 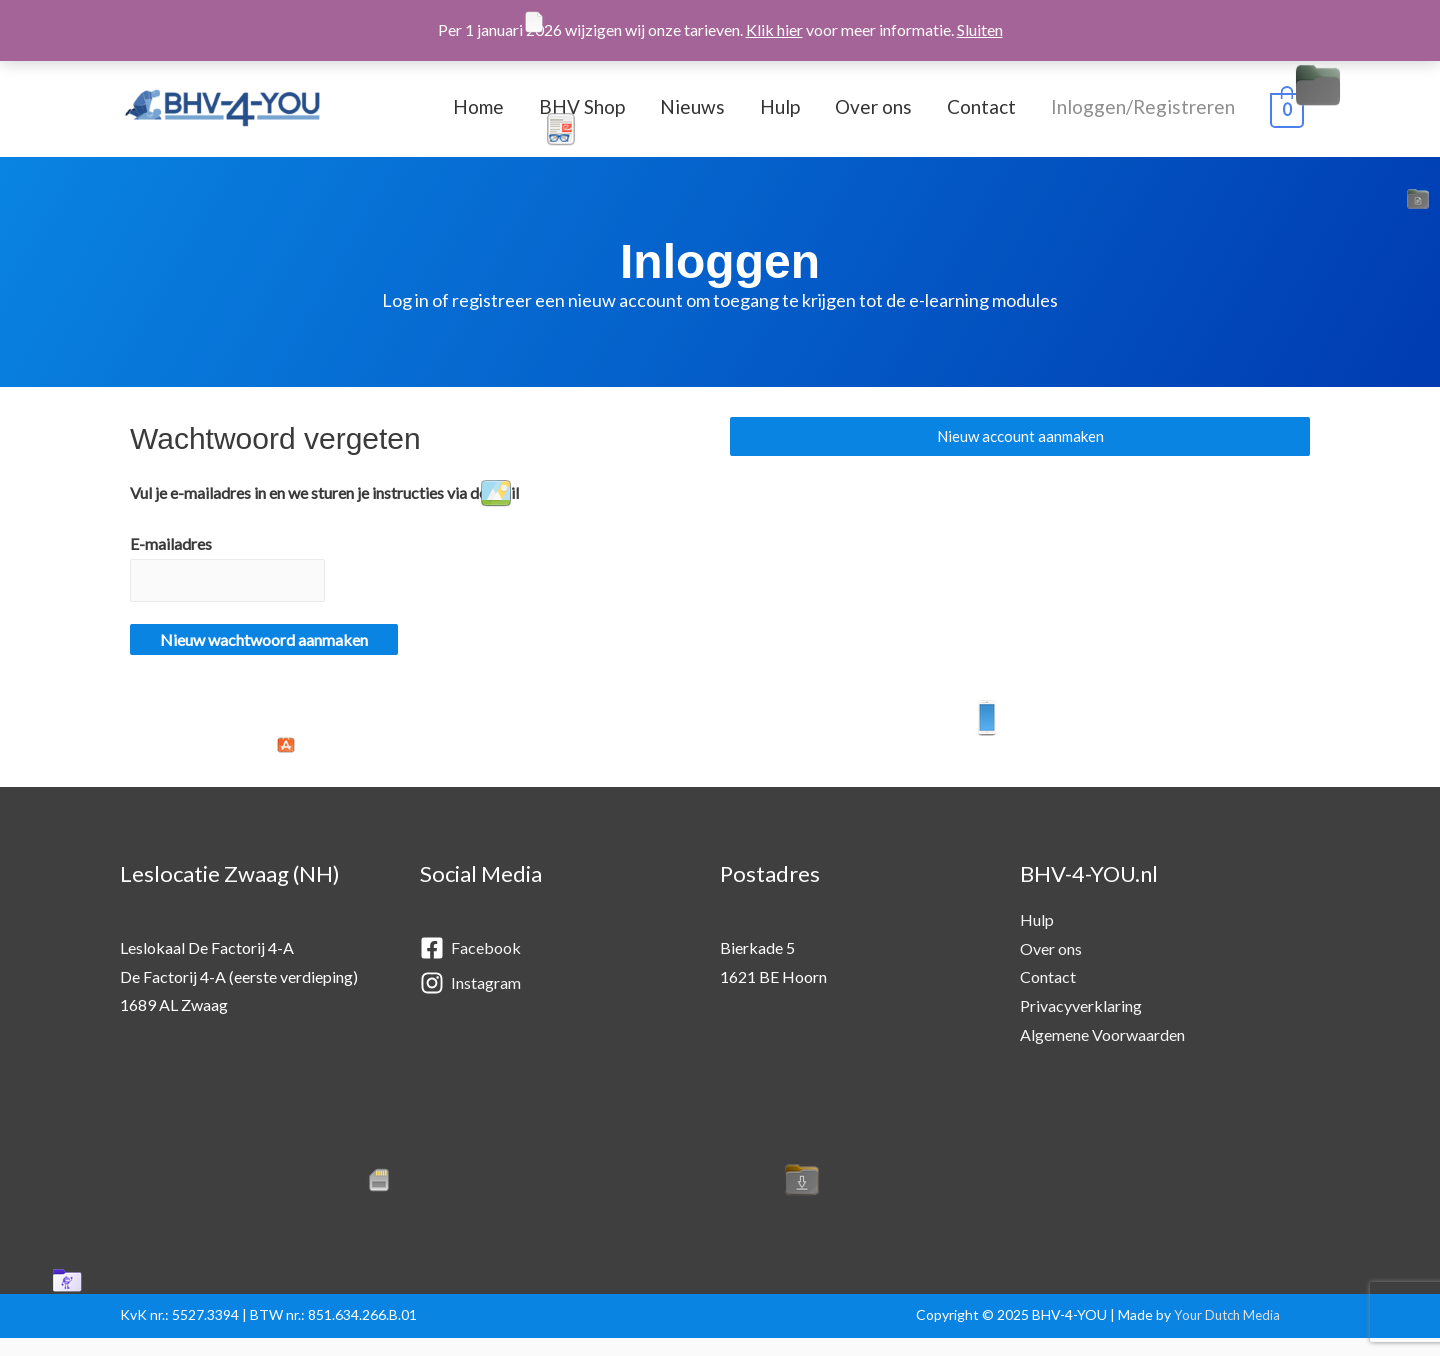 I want to click on access connected USB flash drive, so click(x=379, y=1180).